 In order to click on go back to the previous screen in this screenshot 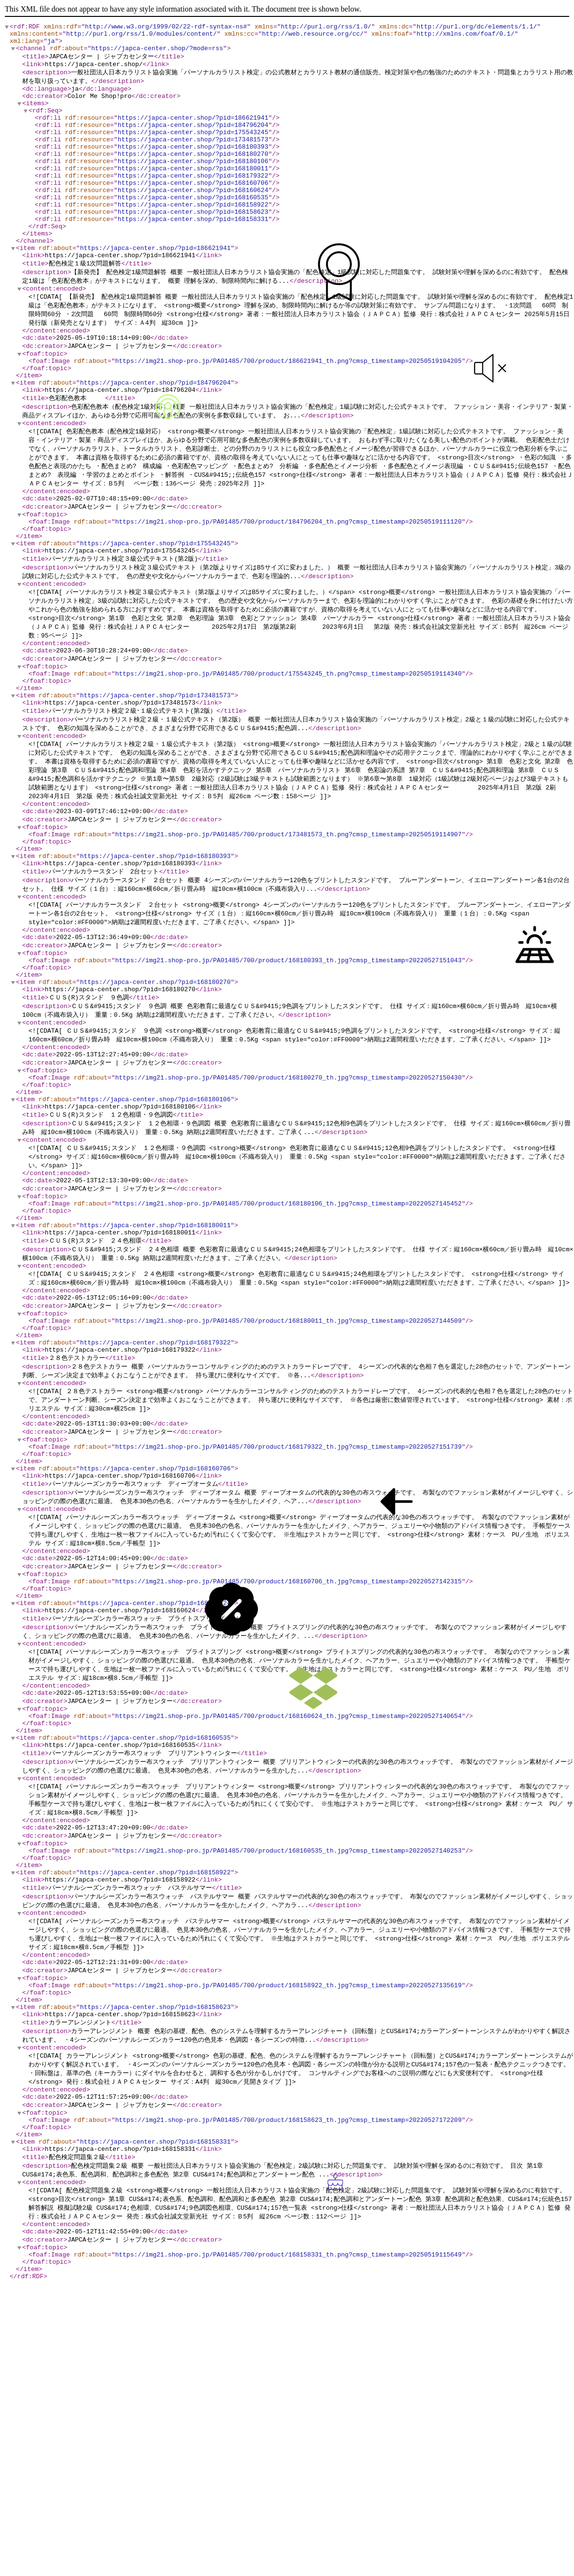, I will do `click(396, 1501)`.